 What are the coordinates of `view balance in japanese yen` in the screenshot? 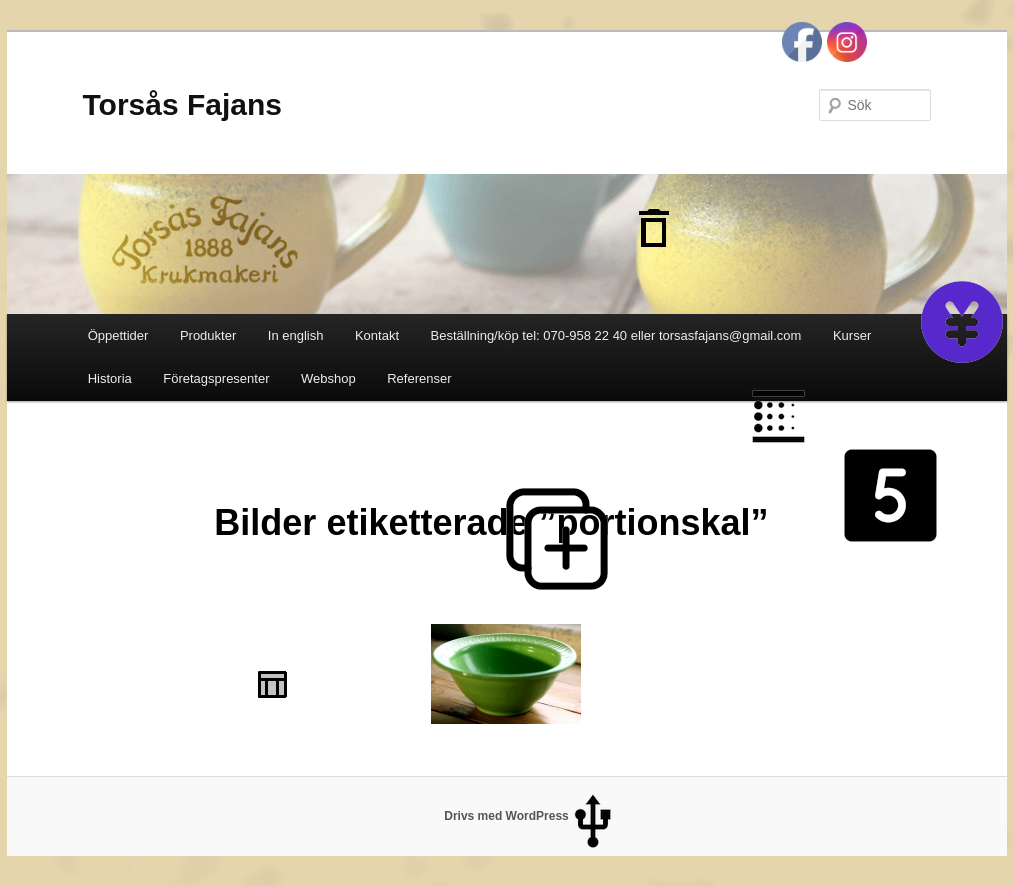 It's located at (962, 322).